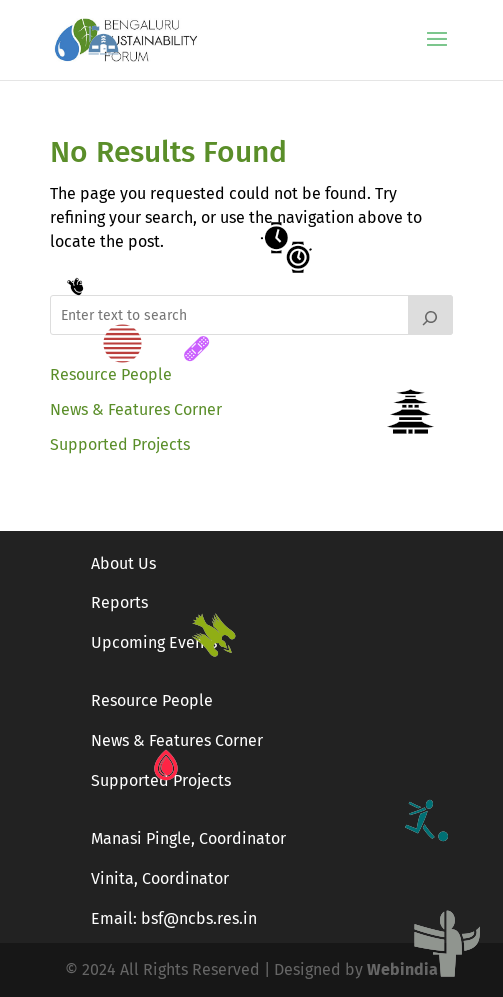 Image resolution: width=503 pixels, height=997 pixels. What do you see at coordinates (214, 635) in the screenshot?
I see `crow dive ability or attack skill` at bounding box center [214, 635].